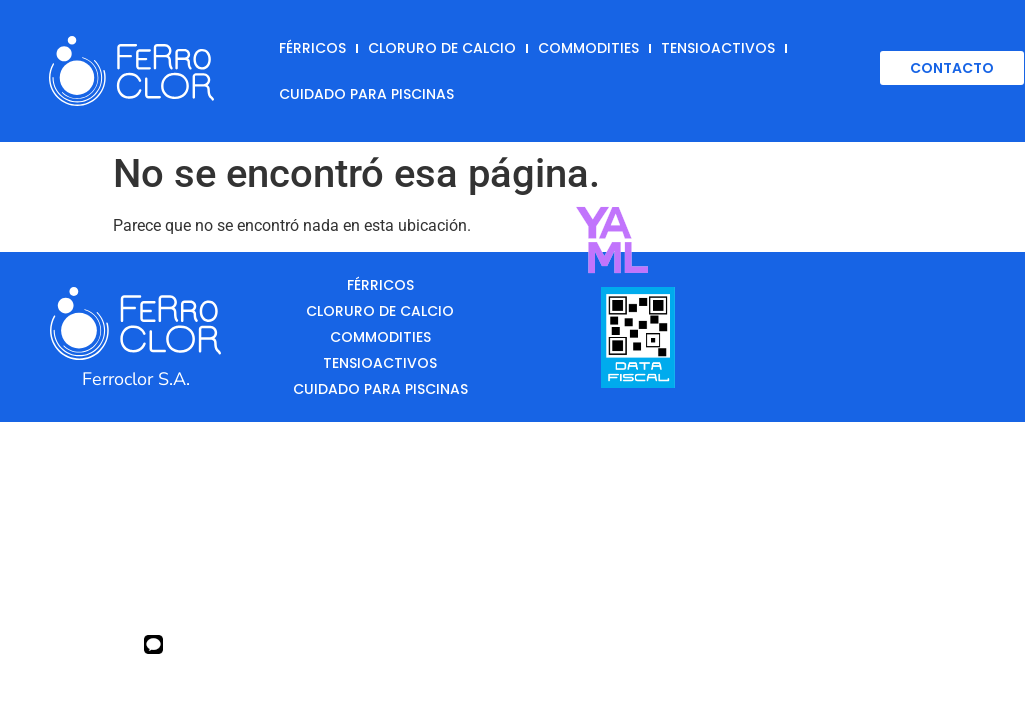  What do you see at coordinates (153, 644) in the screenshot?
I see `open iMessage app` at bounding box center [153, 644].